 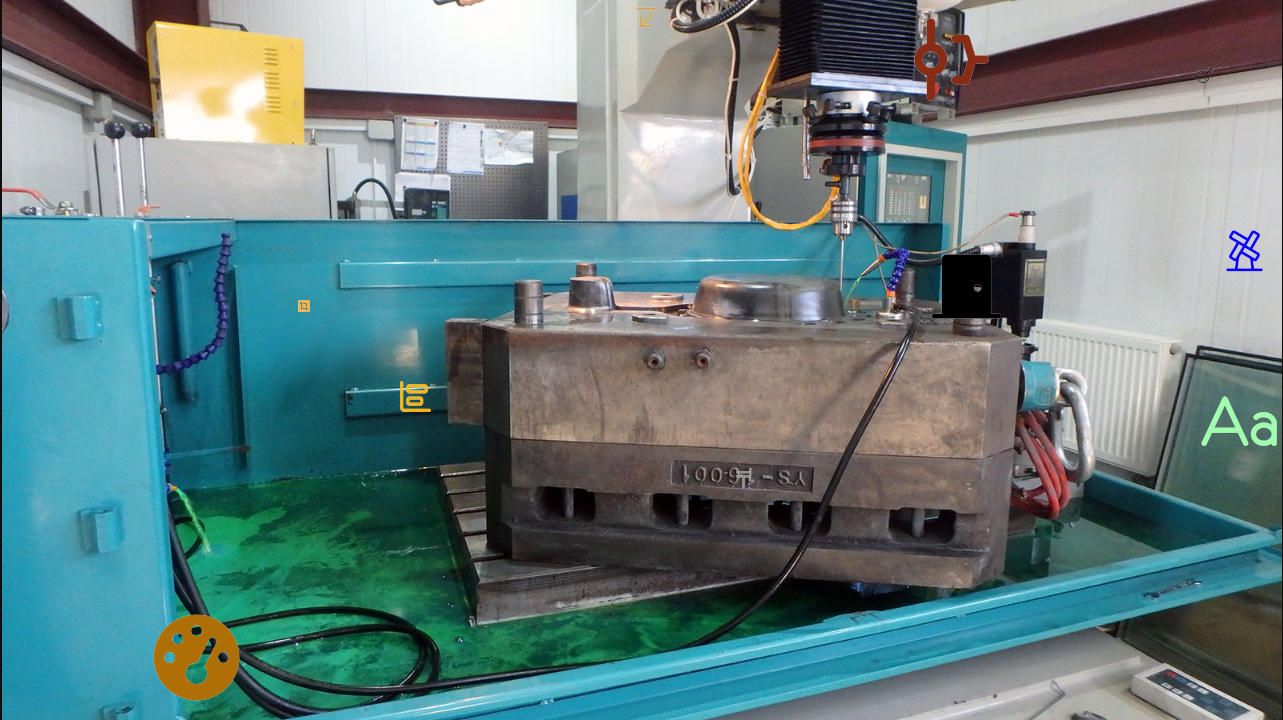 I want to click on crop an image or photo, so click(x=304, y=306).